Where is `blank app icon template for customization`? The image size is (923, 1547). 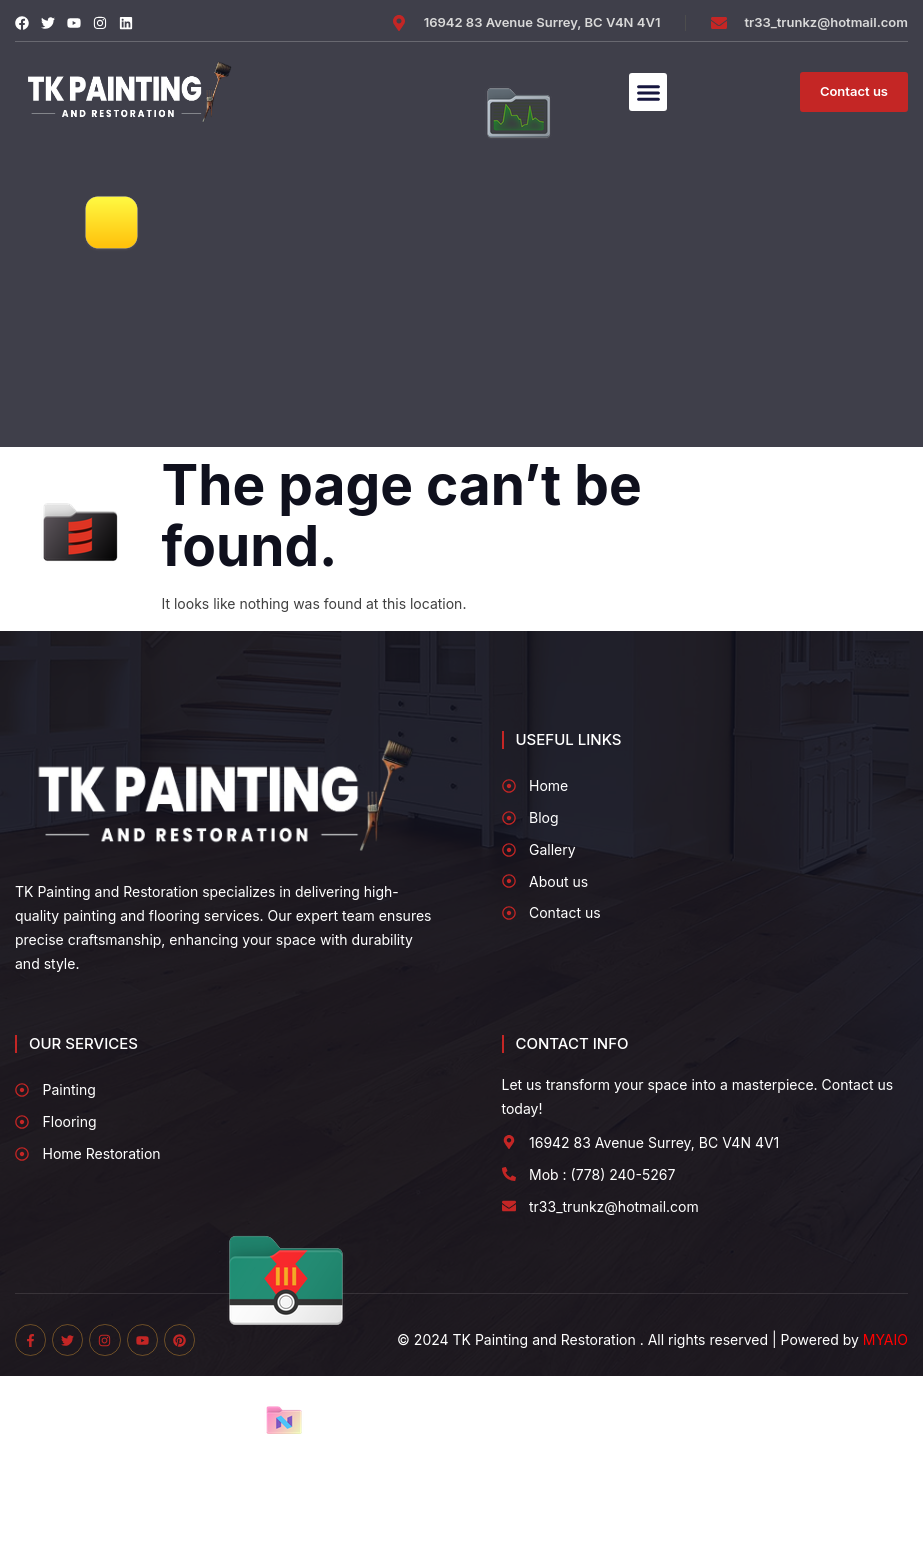 blank app icon template for customization is located at coordinates (111, 222).